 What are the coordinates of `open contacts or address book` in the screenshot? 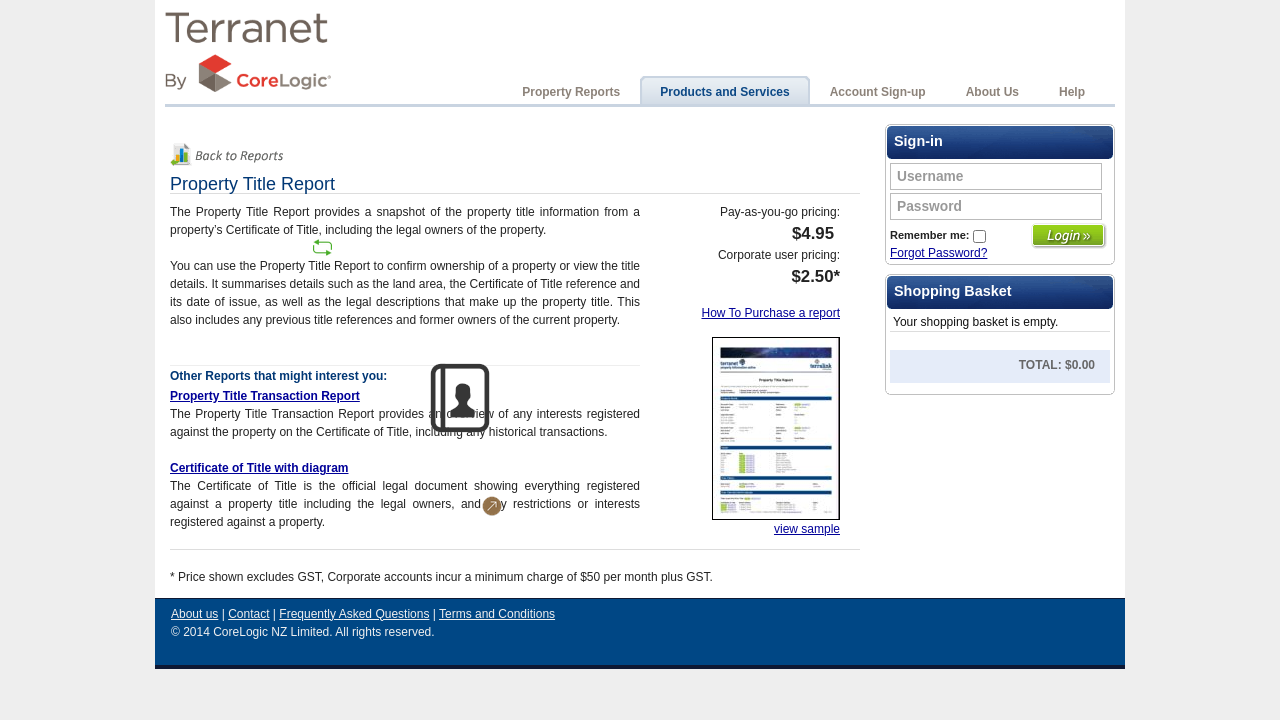 It's located at (460, 398).